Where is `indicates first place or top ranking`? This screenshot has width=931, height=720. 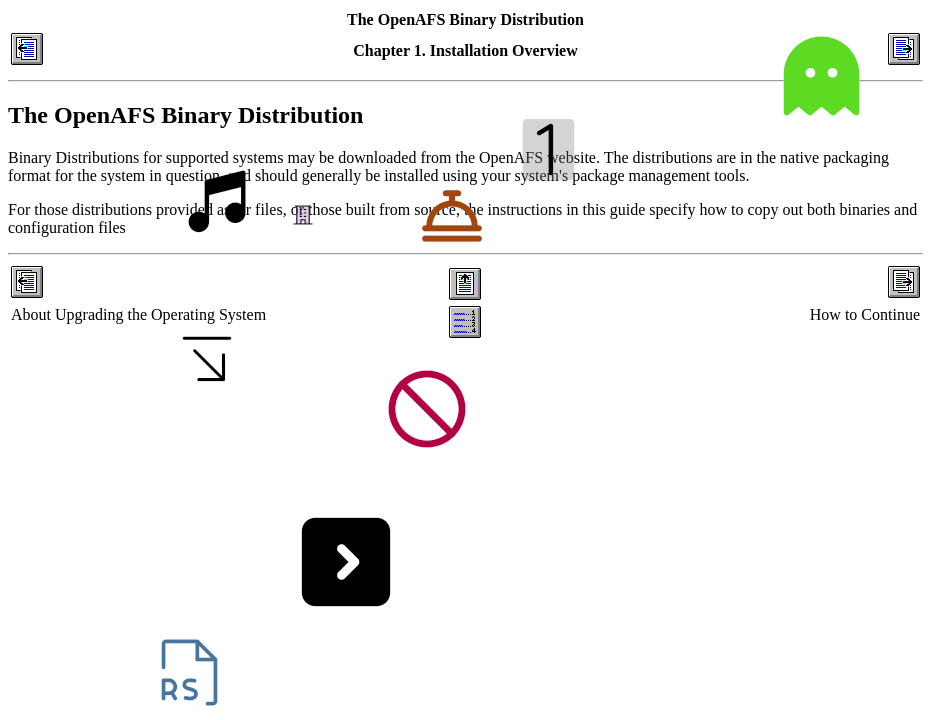
indicates first place or top ranking is located at coordinates (548, 149).